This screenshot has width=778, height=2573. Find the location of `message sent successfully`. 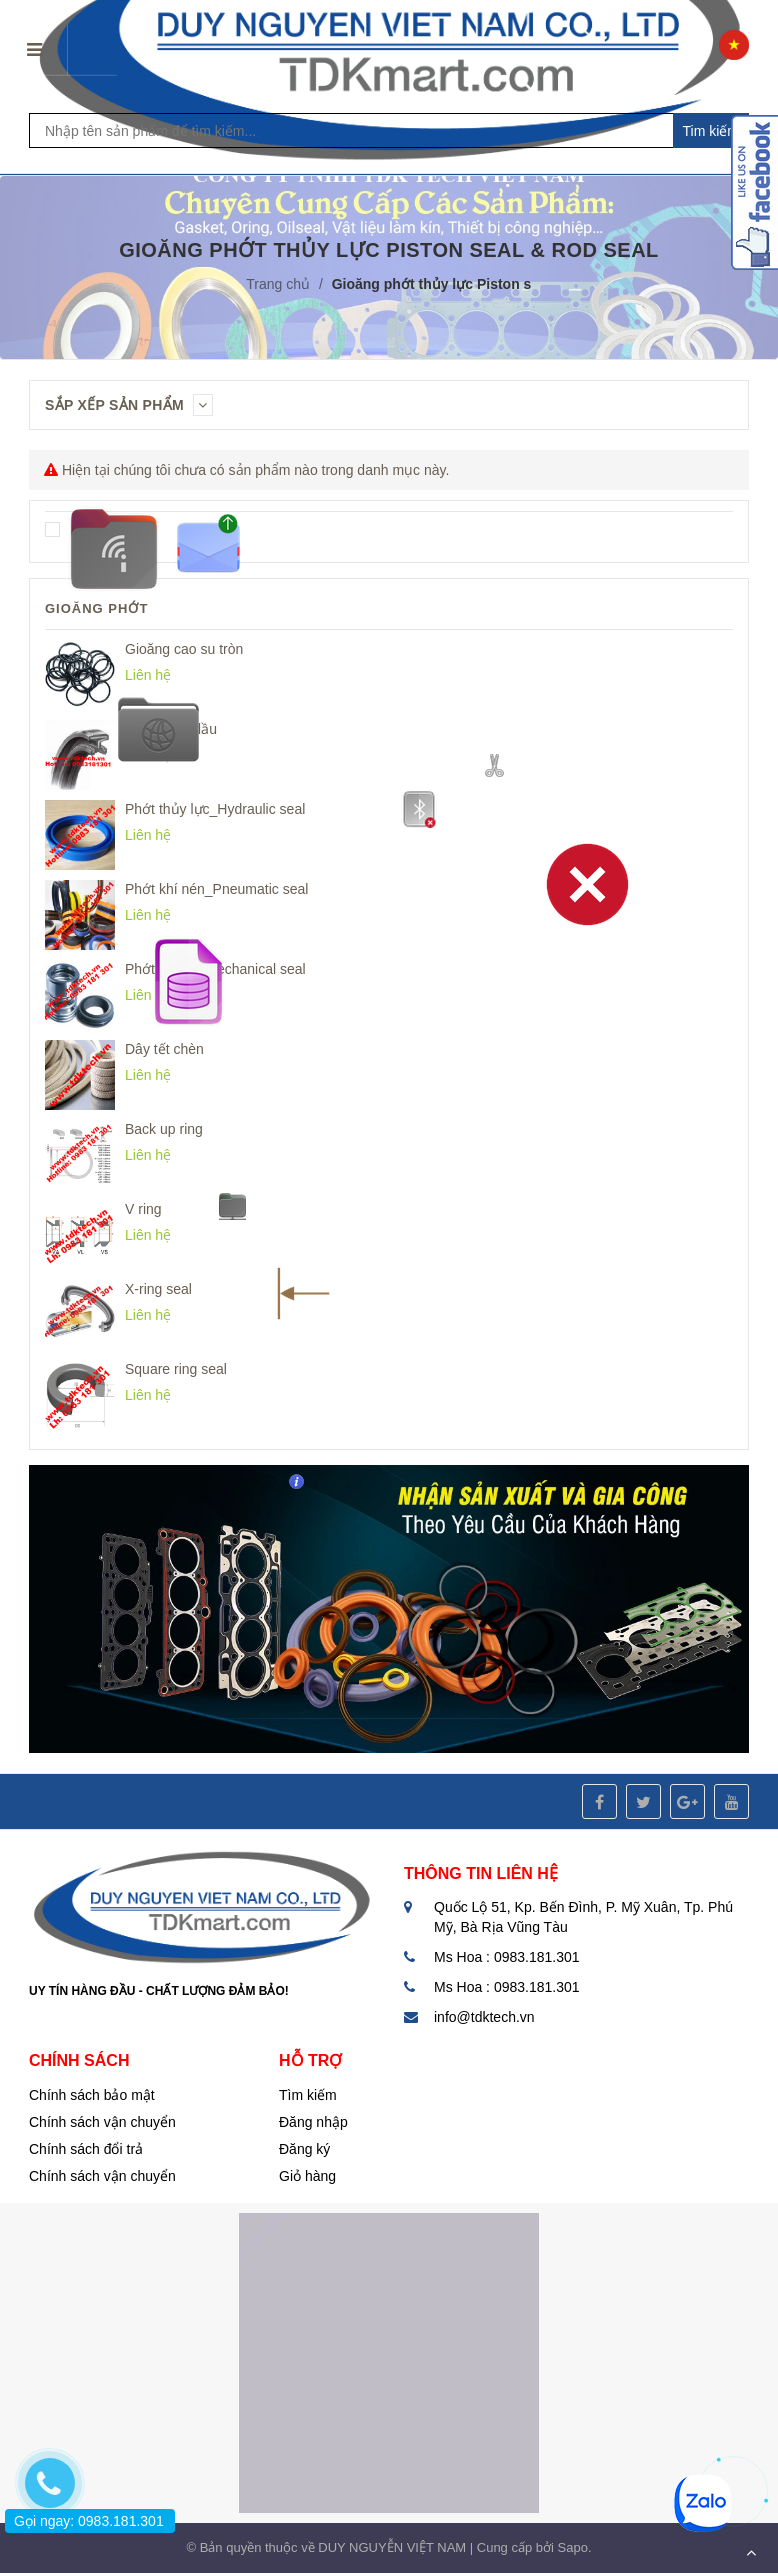

message sent successfully is located at coordinates (208, 547).